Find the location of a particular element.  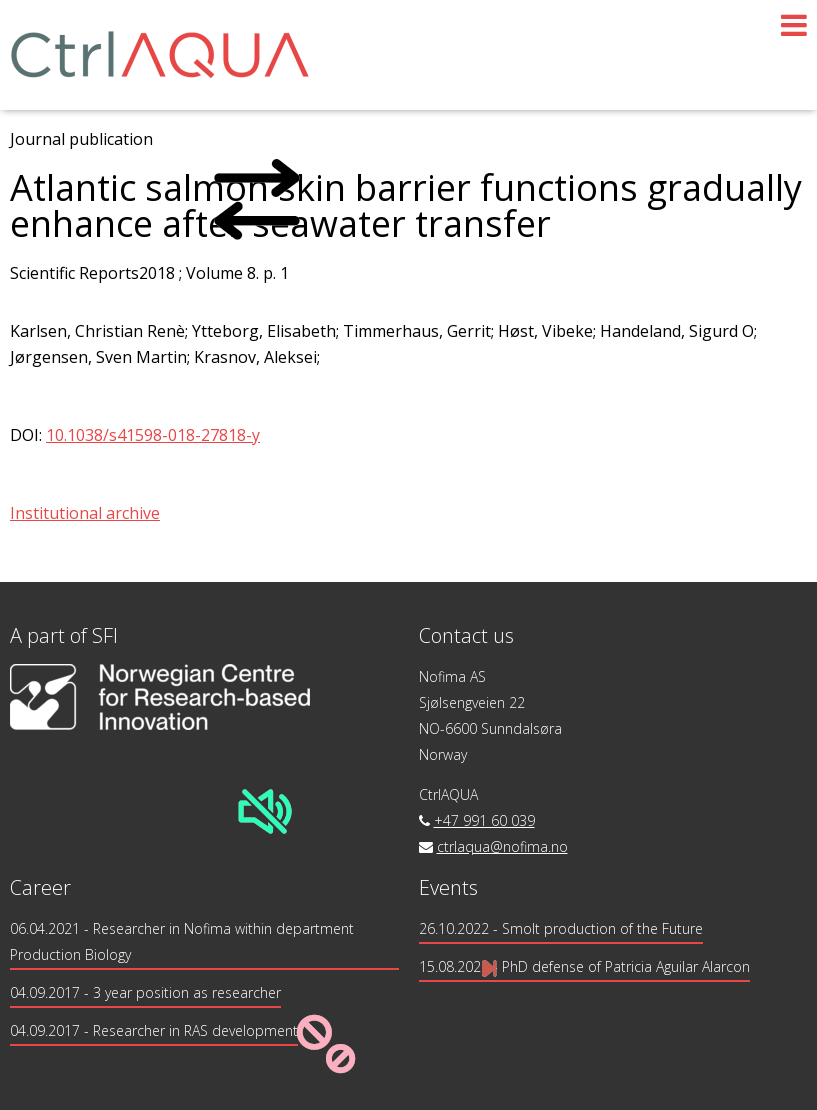

mute audio or sound is located at coordinates (264, 811).